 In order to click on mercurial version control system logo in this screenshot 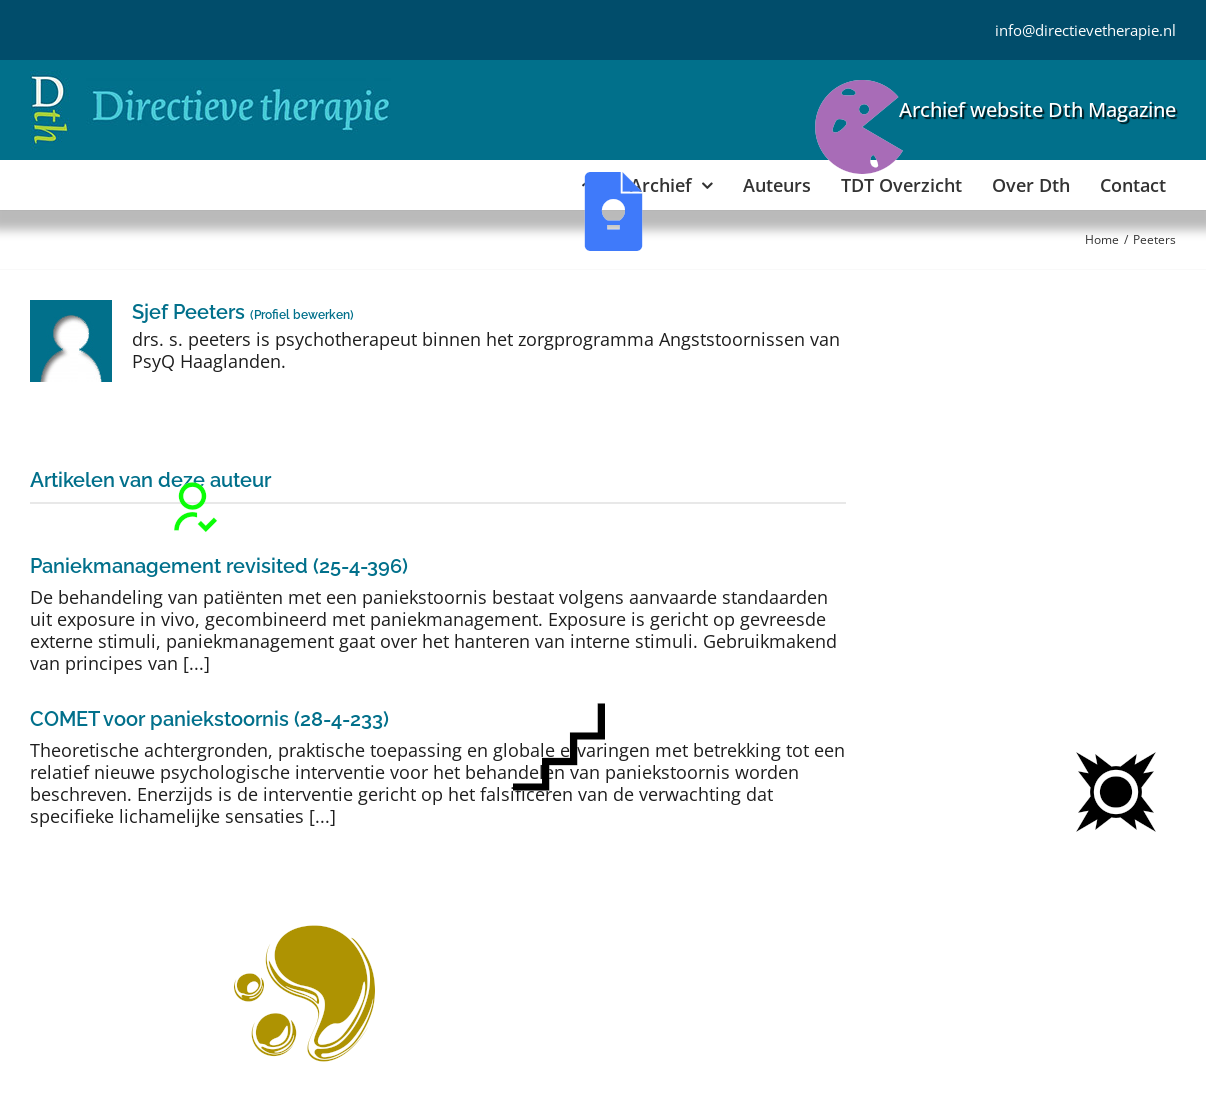, I will do `click(304, 993)`.